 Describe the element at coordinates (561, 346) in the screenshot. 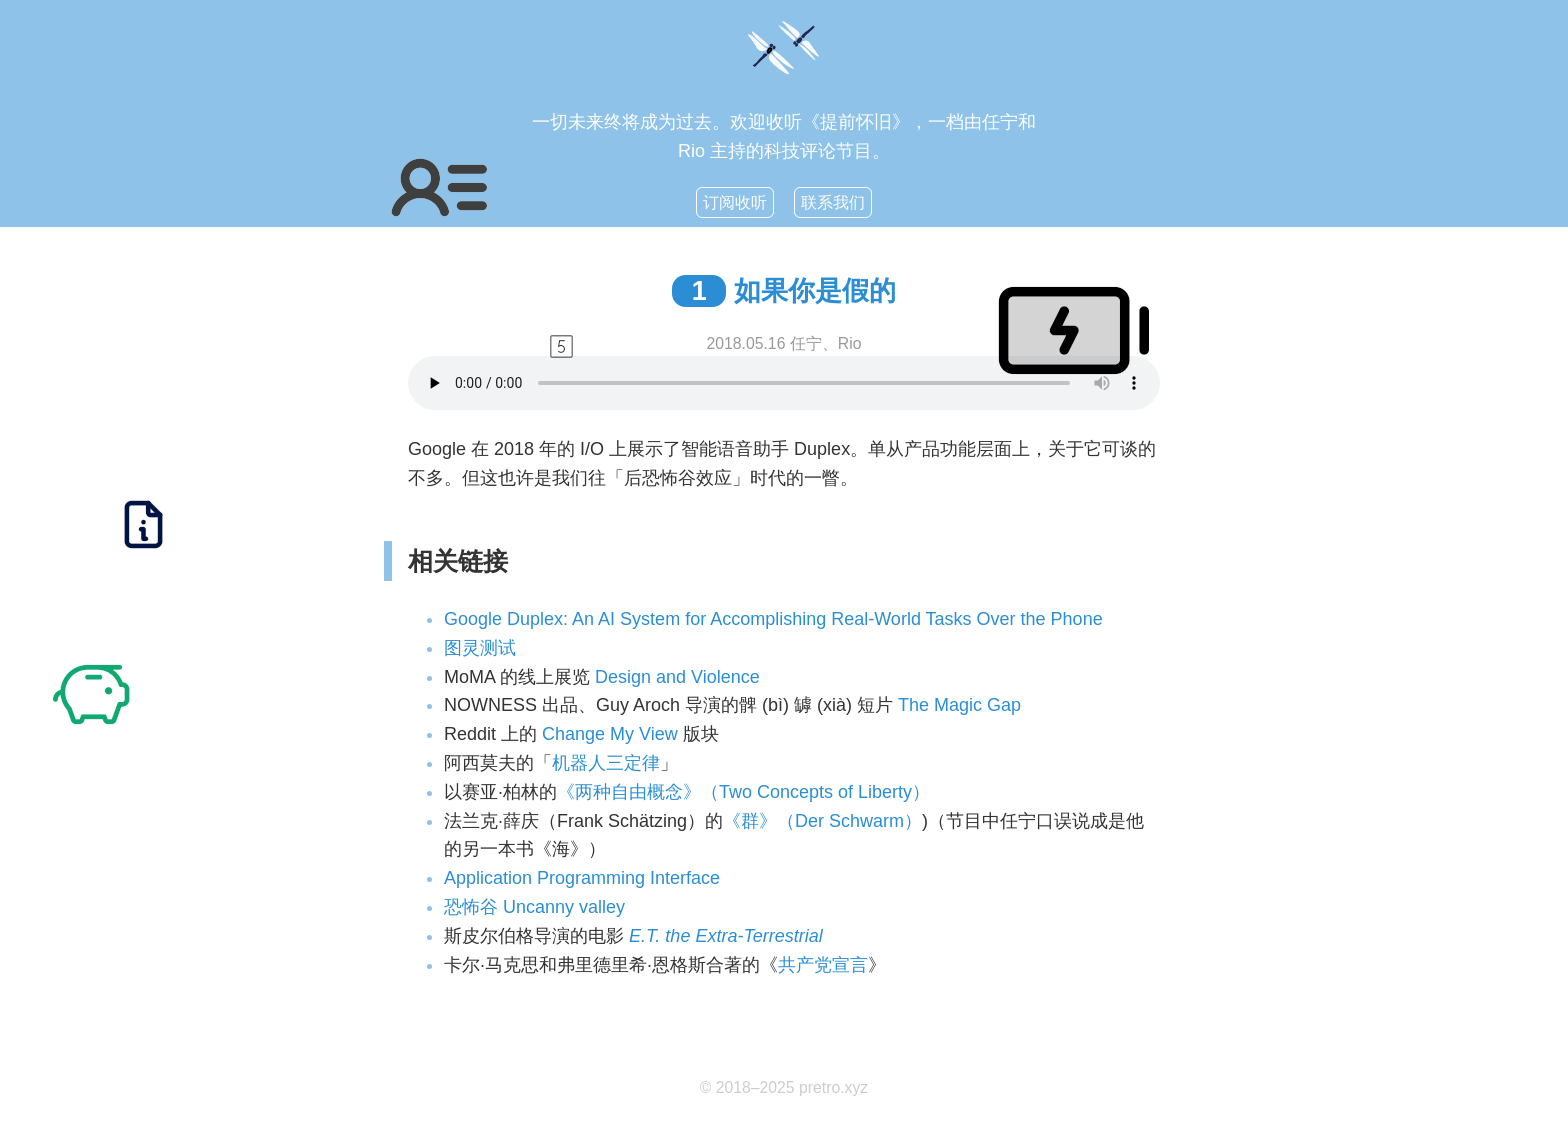

I see `select or navigate to item number five` at that location.